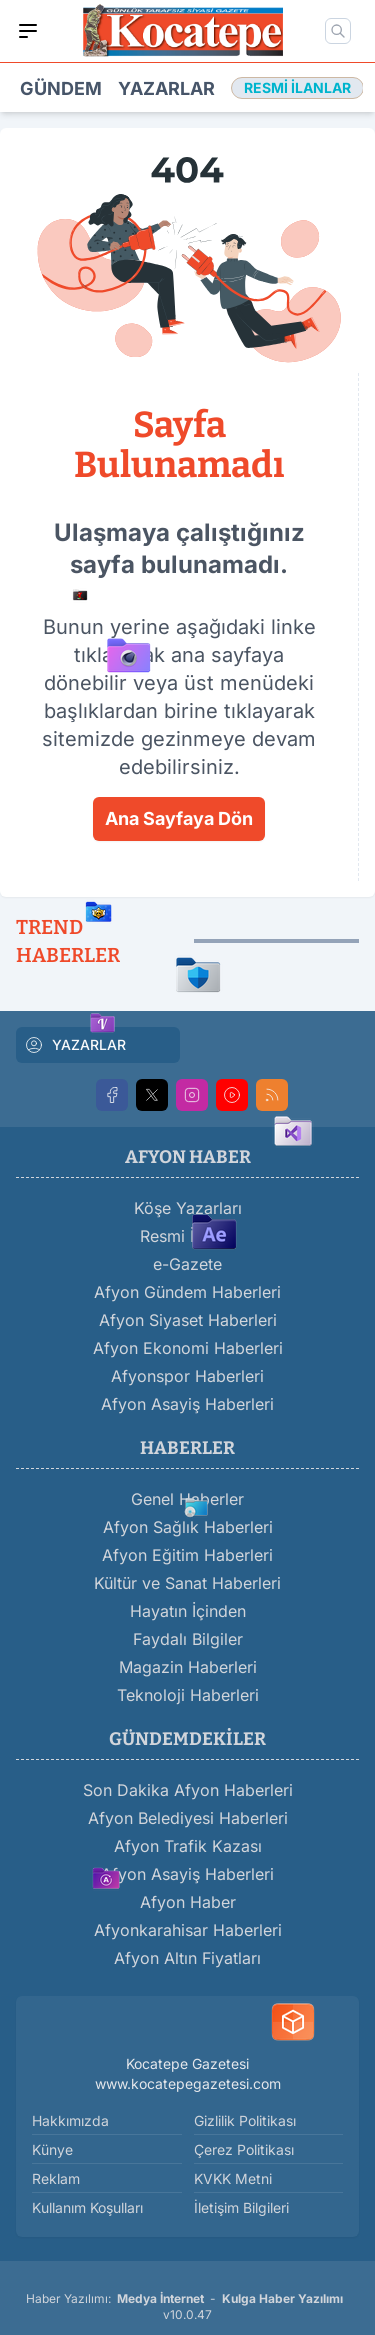  What do you see at coordinates (80, 595) in the screenshot?
I see `open BSD-related files or projects` at bounding box center [80, 595].